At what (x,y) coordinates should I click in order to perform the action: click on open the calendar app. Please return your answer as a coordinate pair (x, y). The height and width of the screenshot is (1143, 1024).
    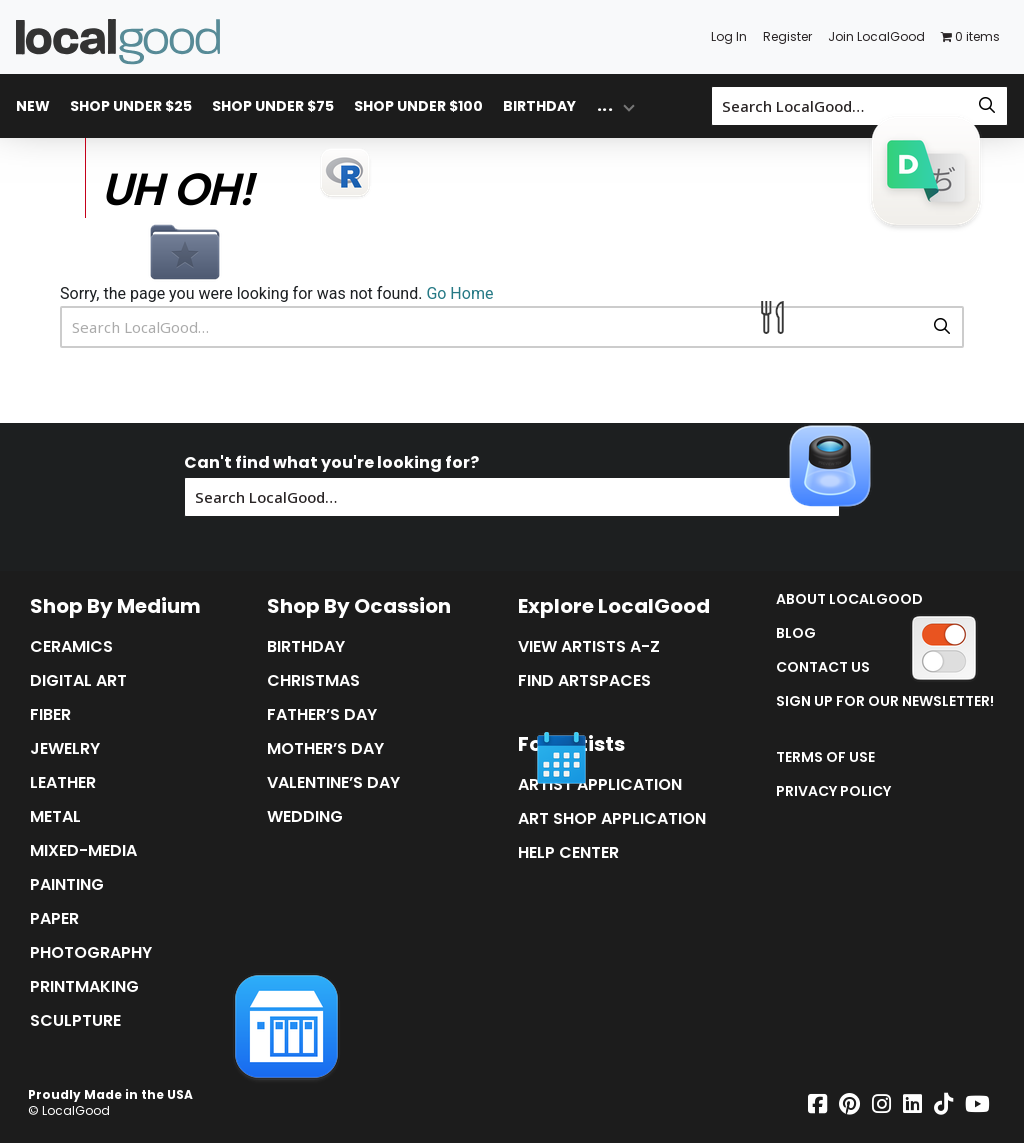
    Looking at the image, I should click on (561, 759).